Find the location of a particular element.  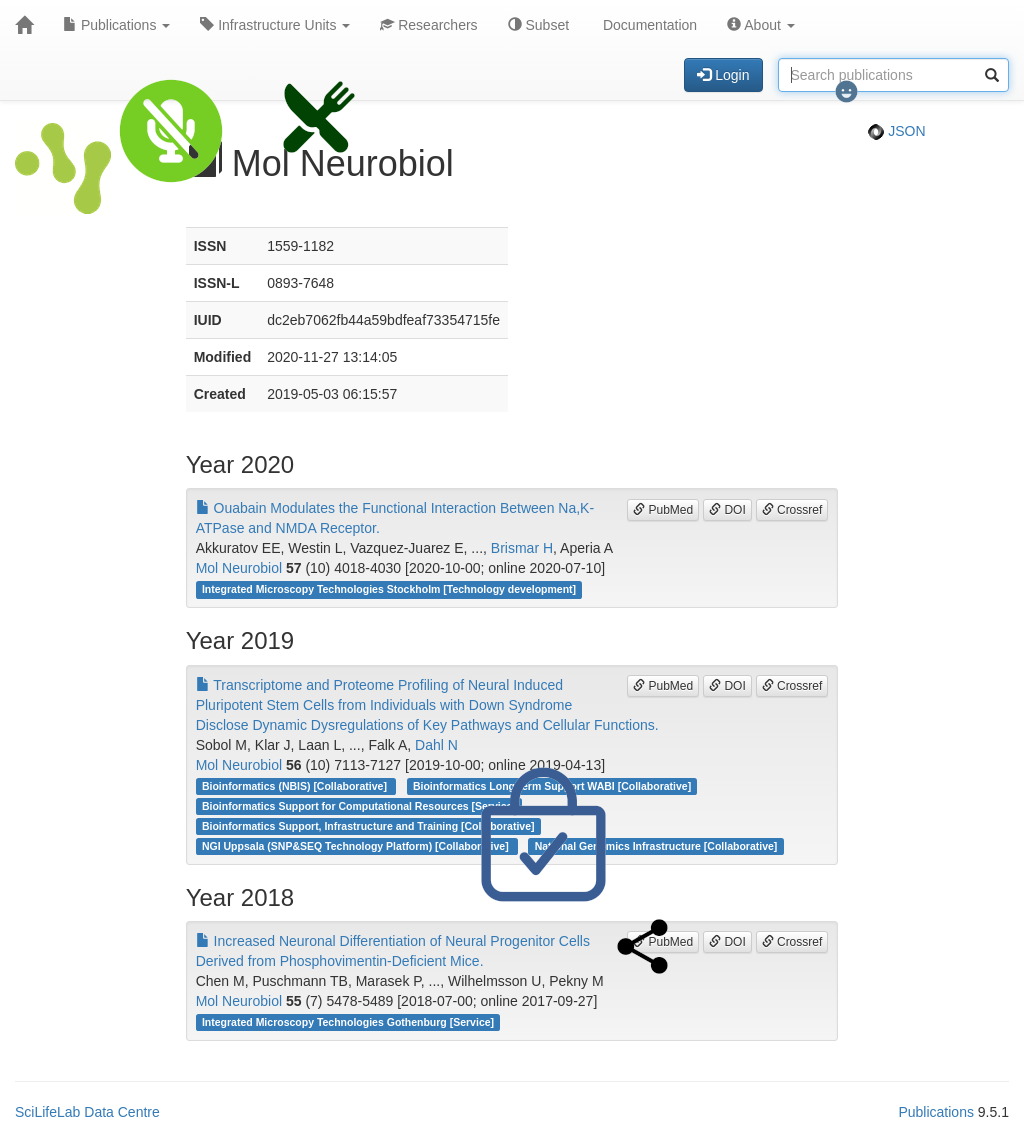

rate your experience positively is located at coordinates (846, 91).